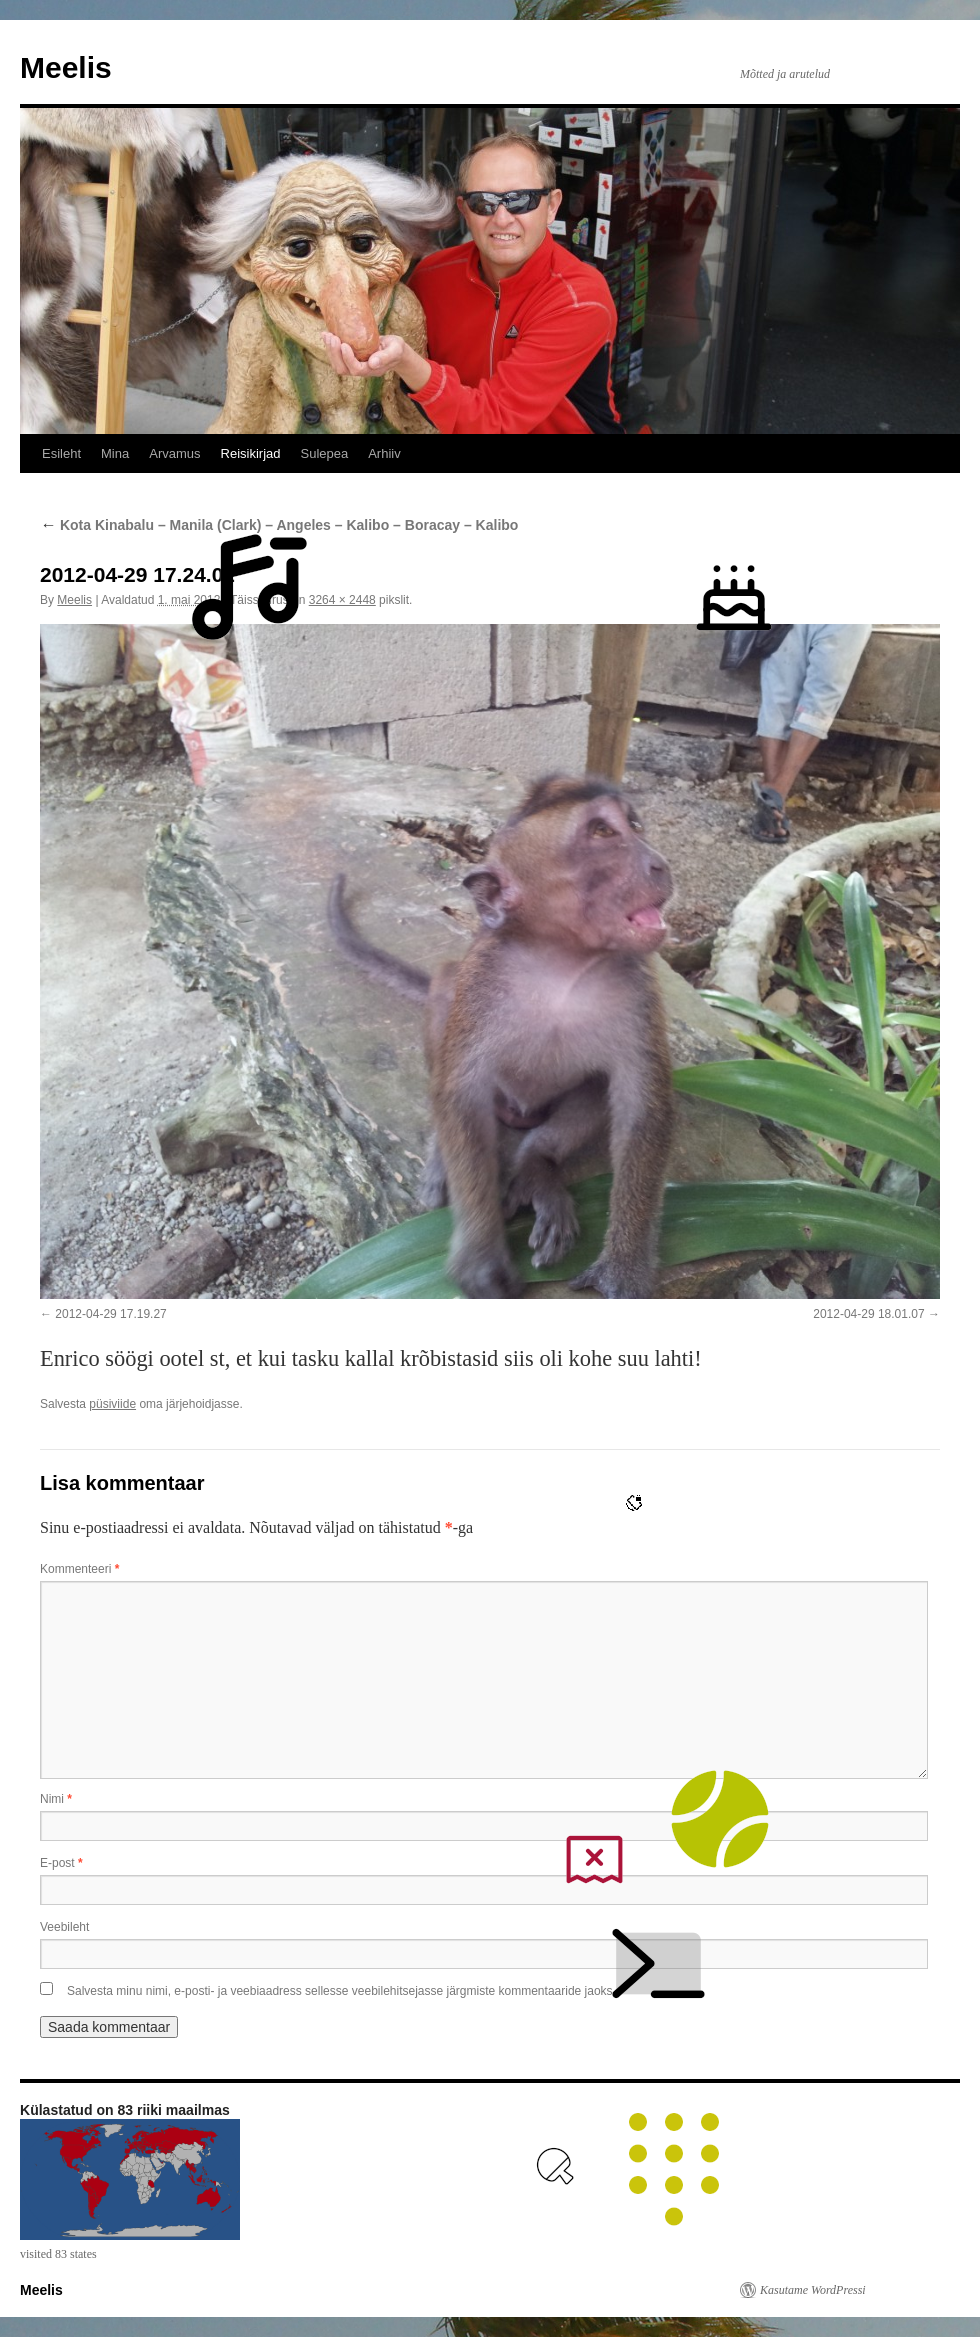 The image size is (980, 2337). I want to click on remove a song from playlist, so click(251, 584).